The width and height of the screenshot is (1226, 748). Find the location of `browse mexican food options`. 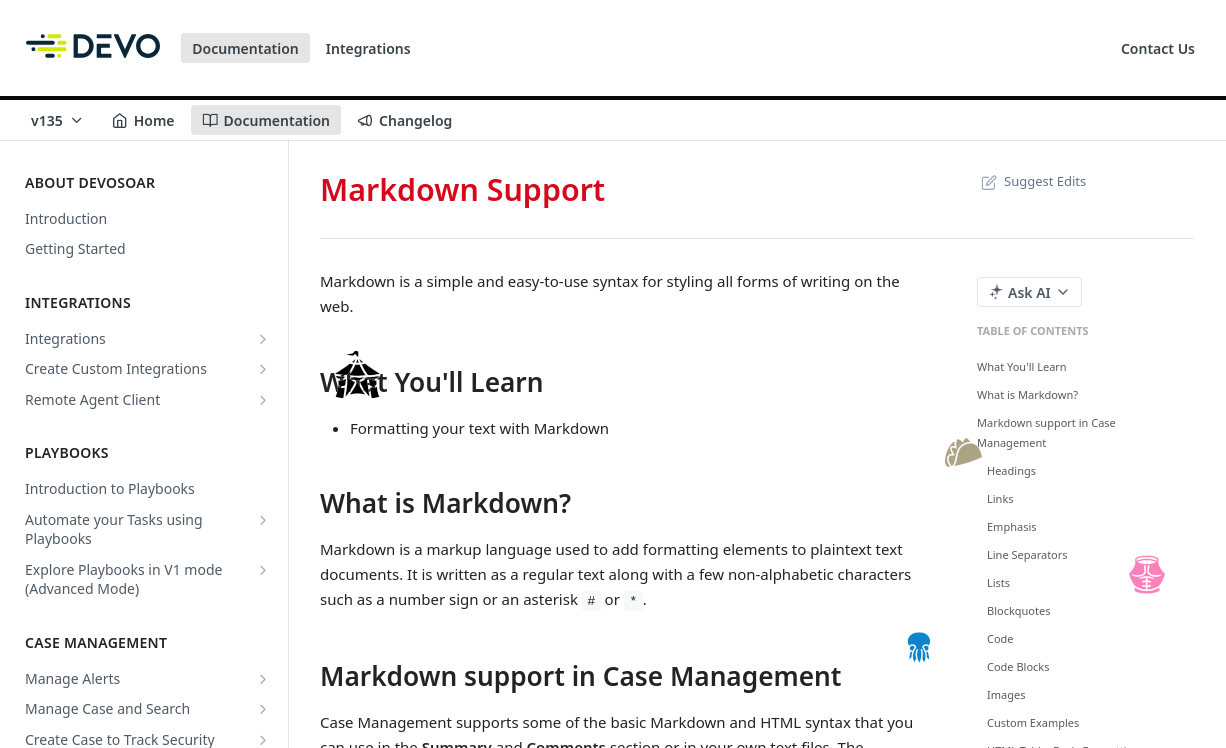

browse mexican food options is located at coordinates (963, 452).